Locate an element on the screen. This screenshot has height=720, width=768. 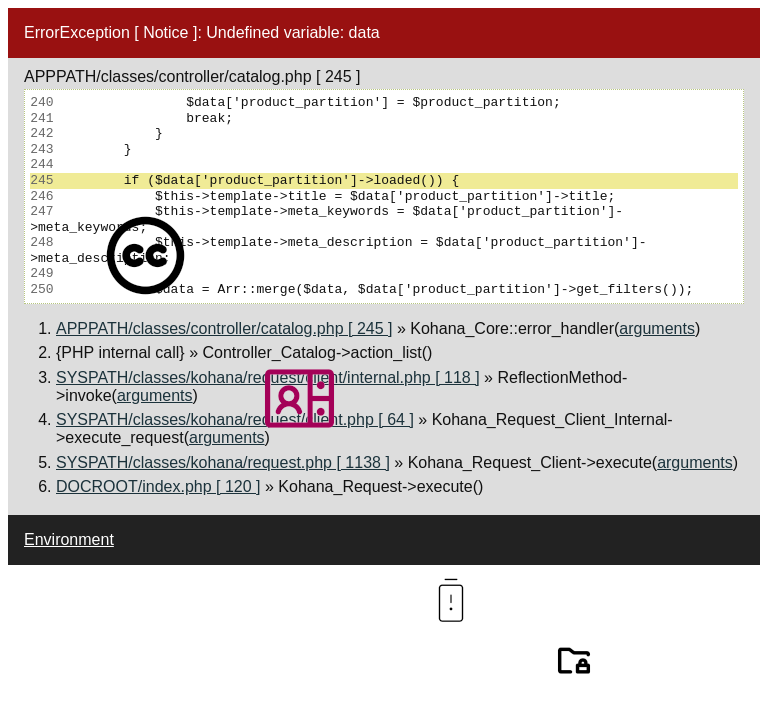
access a password-protected folder is located at coordinates (574, 660).